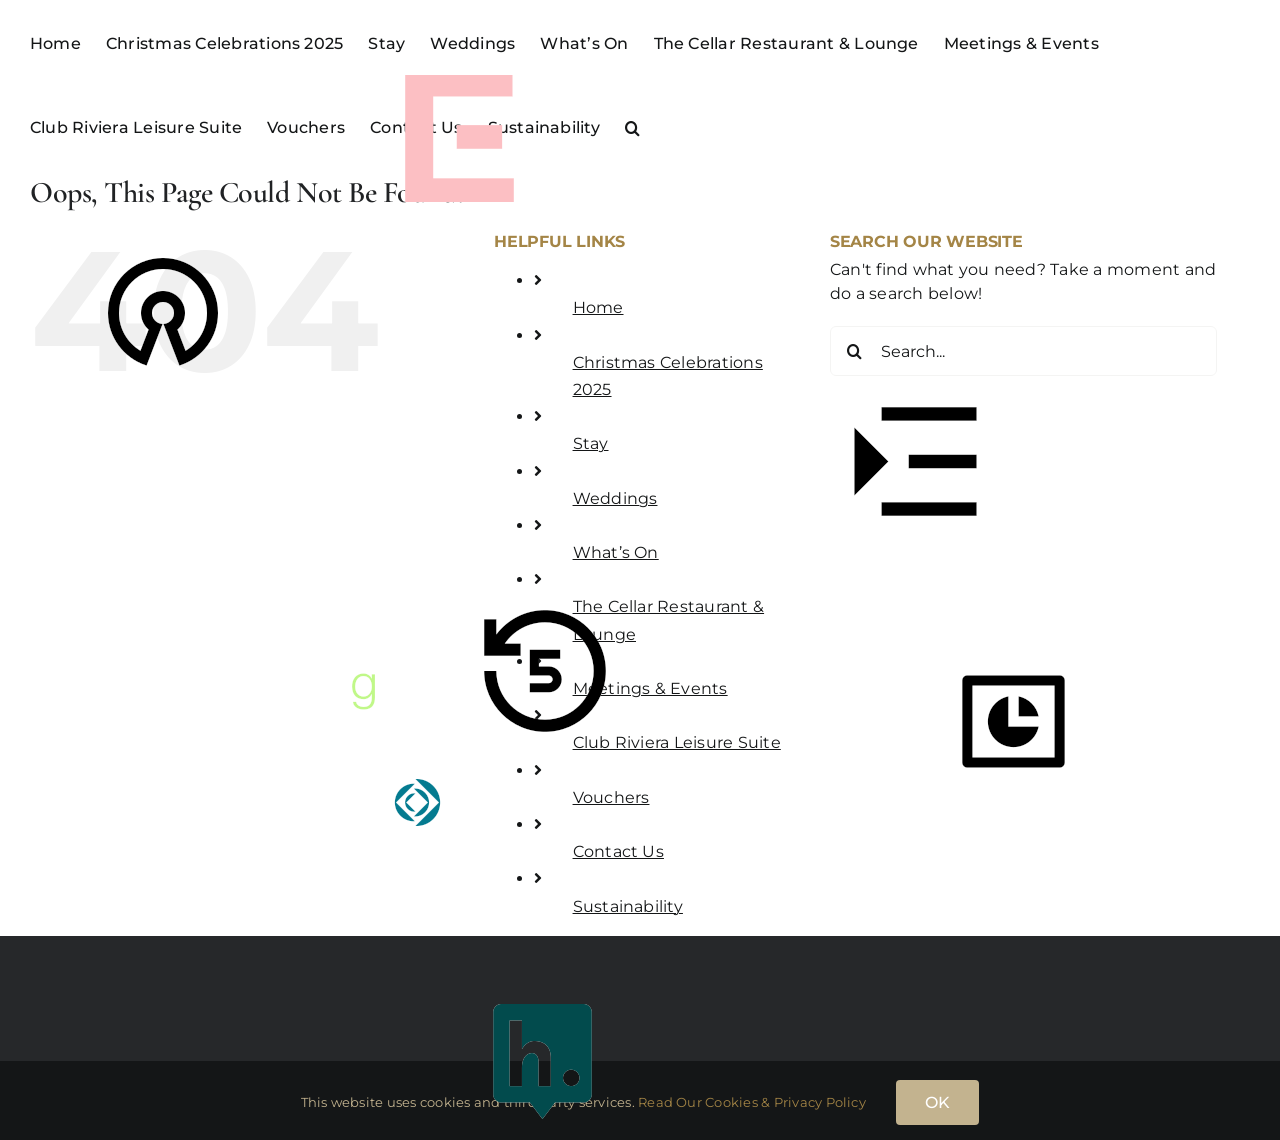 This screenshot has width=1280, height=1140. I want to click on indicates open-source software or project, so click(163, 313).